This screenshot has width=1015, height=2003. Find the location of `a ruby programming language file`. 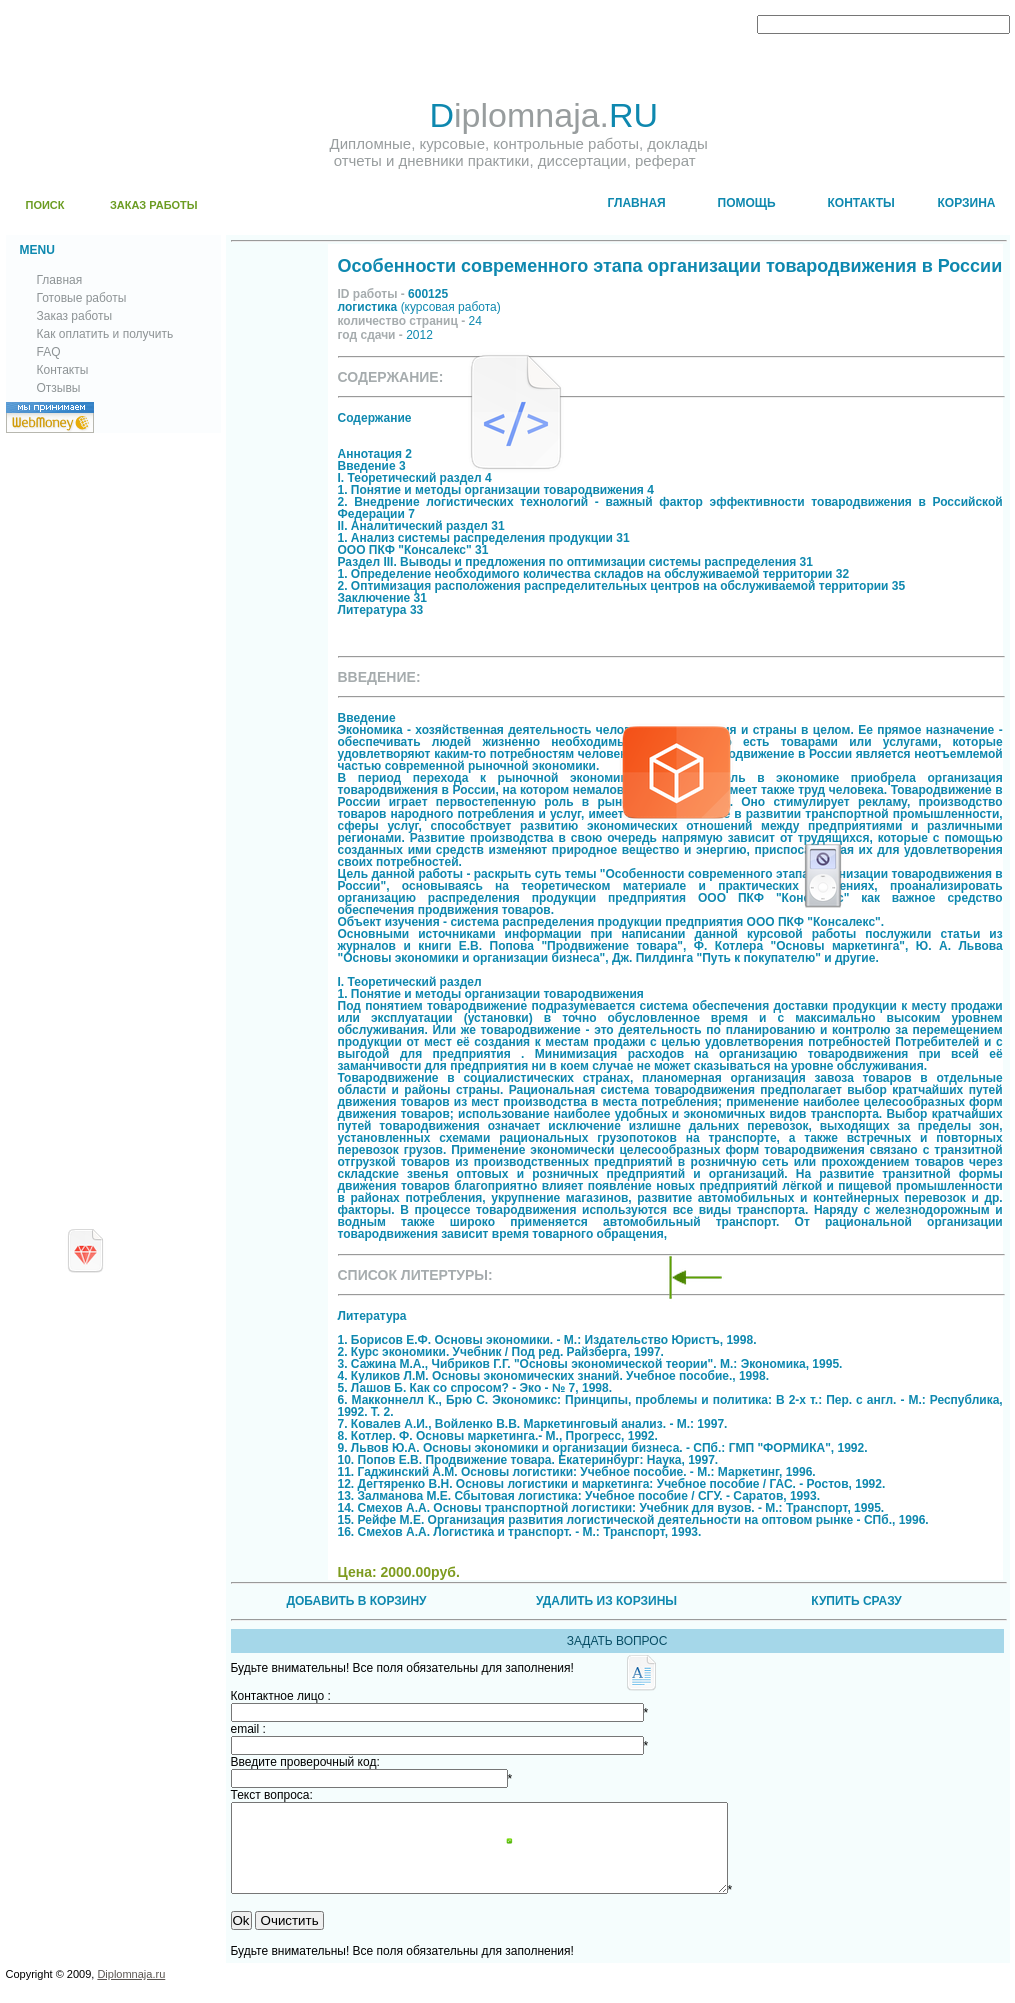

a ruby programming language file is located at coordinates (85, 1250).